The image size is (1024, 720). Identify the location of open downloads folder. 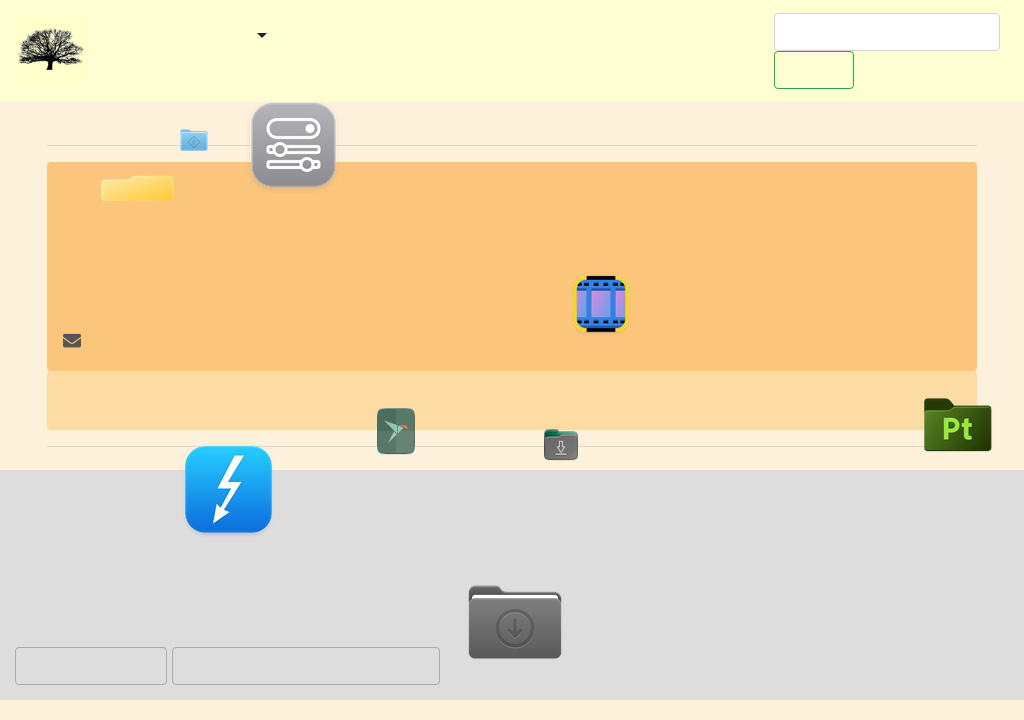
(561, 444).